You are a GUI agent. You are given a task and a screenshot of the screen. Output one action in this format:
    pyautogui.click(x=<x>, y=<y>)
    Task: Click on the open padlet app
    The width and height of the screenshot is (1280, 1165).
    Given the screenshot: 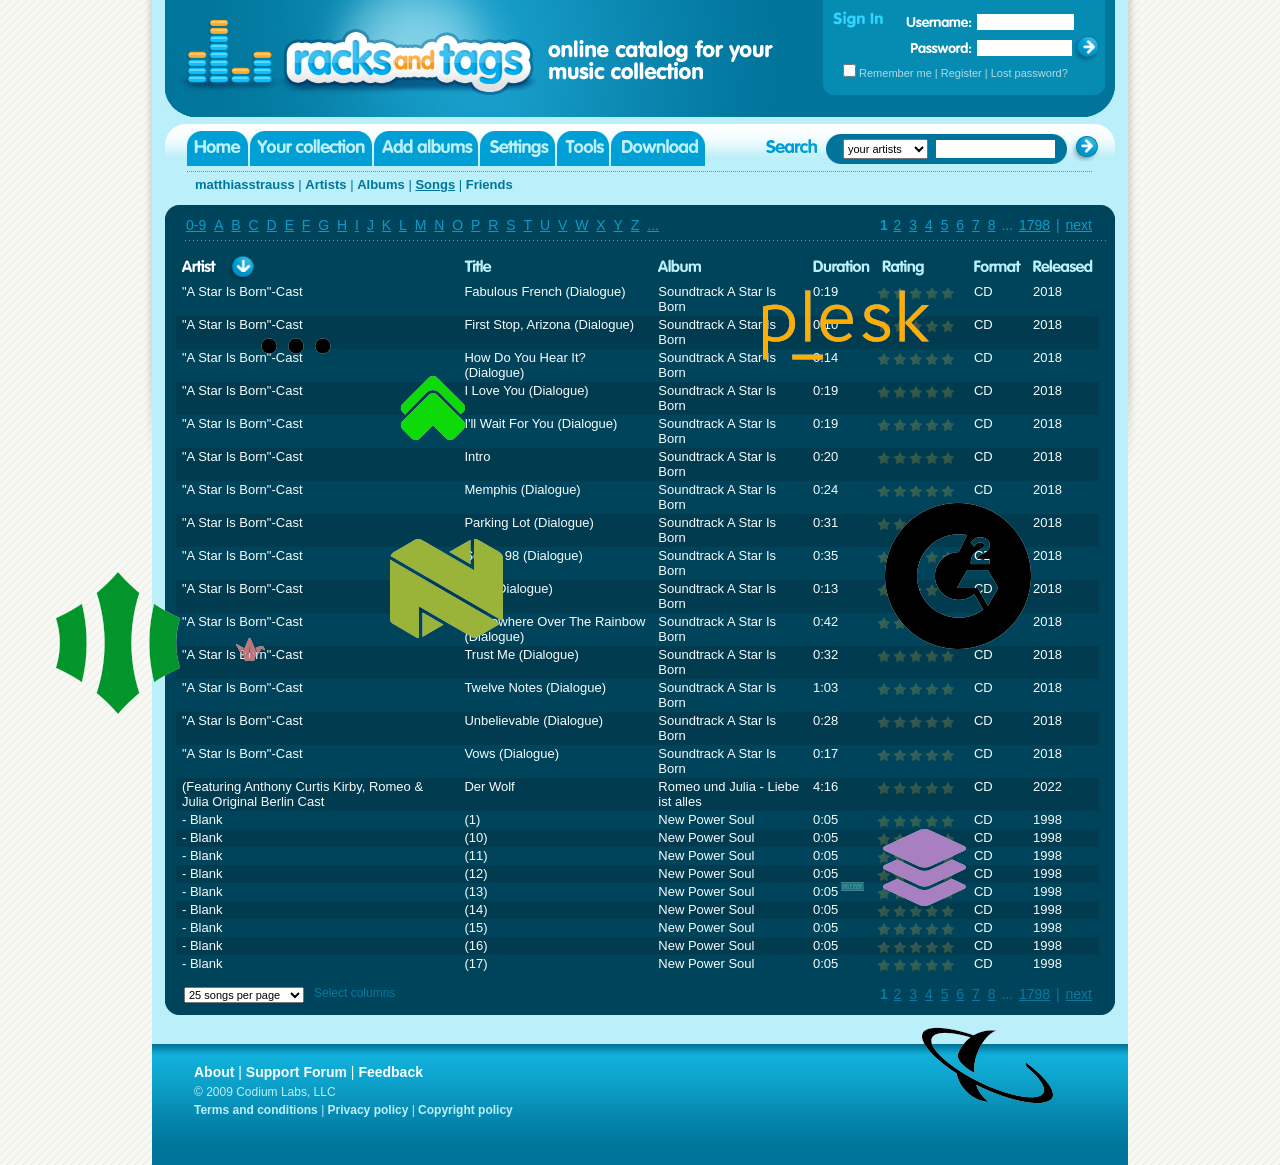 What is the action you would take?
    pyautogui.click(x=250, y=649)
    